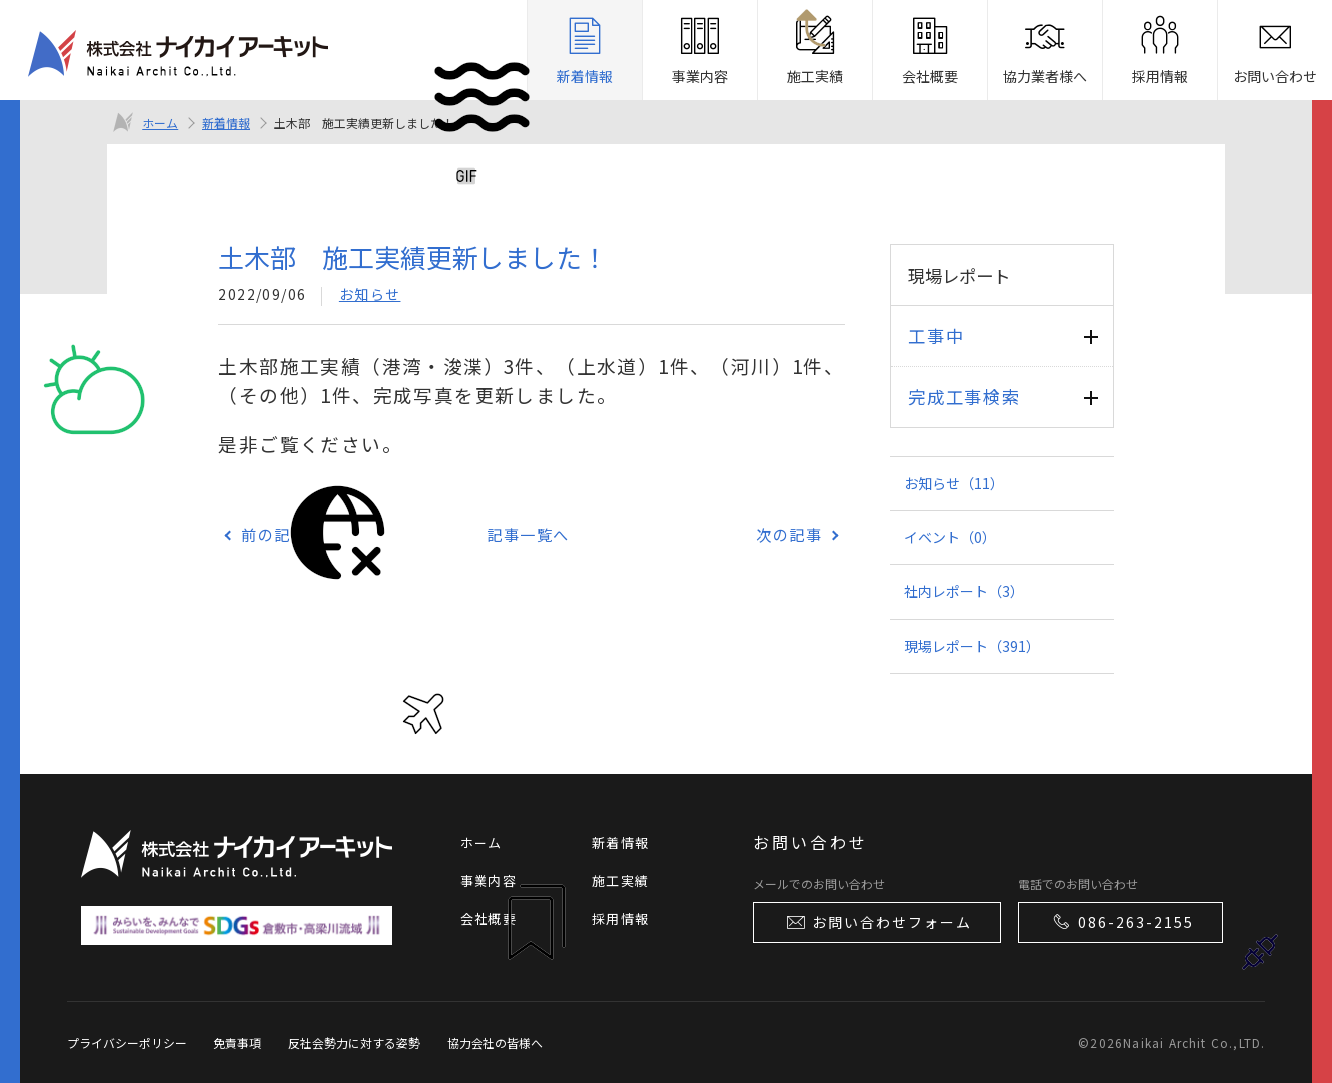  What do you see at coordinates (424, 713) in the screenshot?
I see `enable airplane mode` at bounding box center [424, 713].